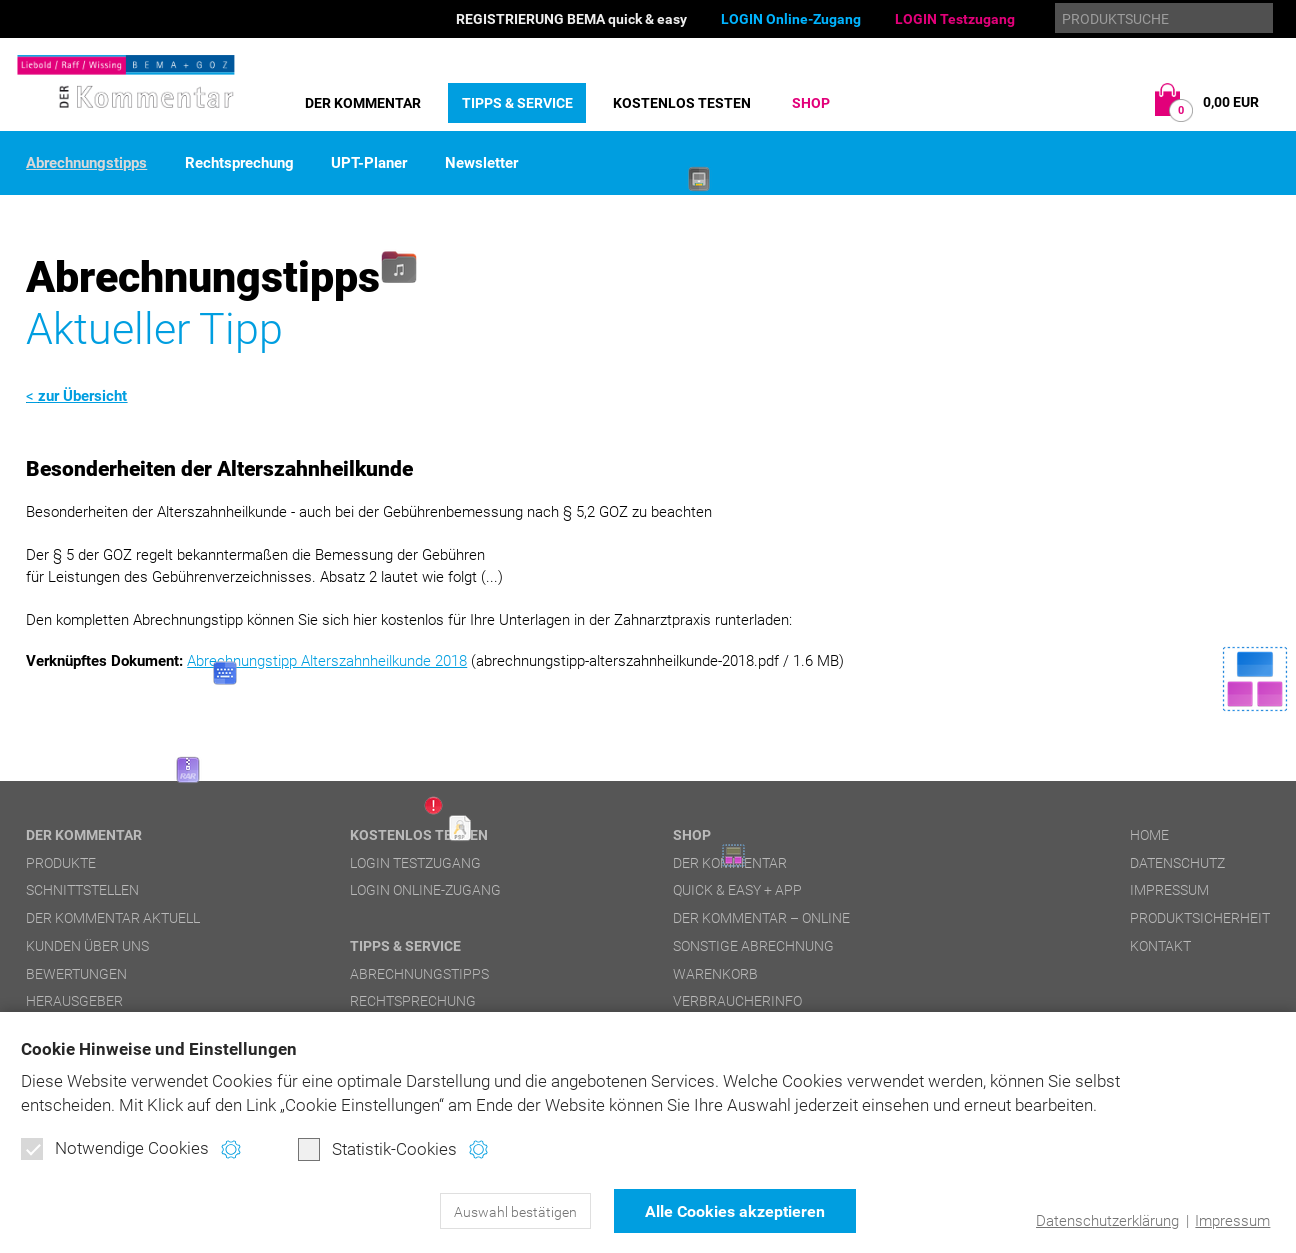  Describe the element at coordinates (460, 828) in the screenshot. I see `pgp encryption key file` at that location.